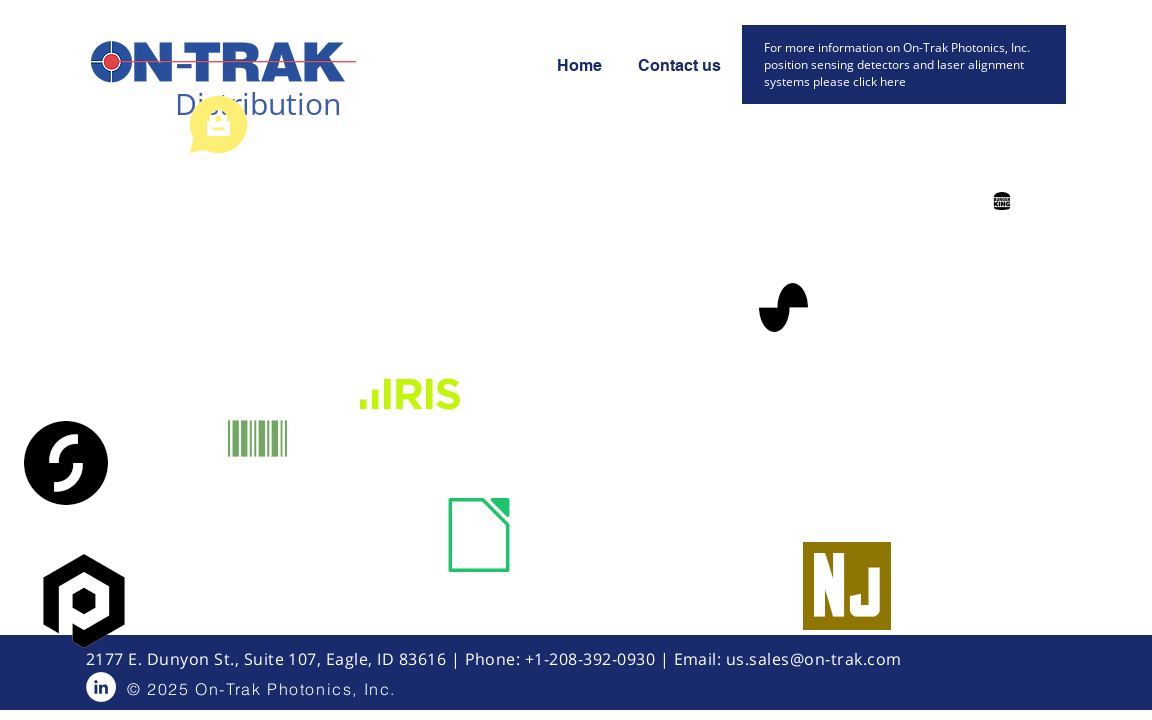 Image resolution: width=1152 pixels, height=720 pixels. I want to click on link to Wikidata knowledge base, so click(257, 438).